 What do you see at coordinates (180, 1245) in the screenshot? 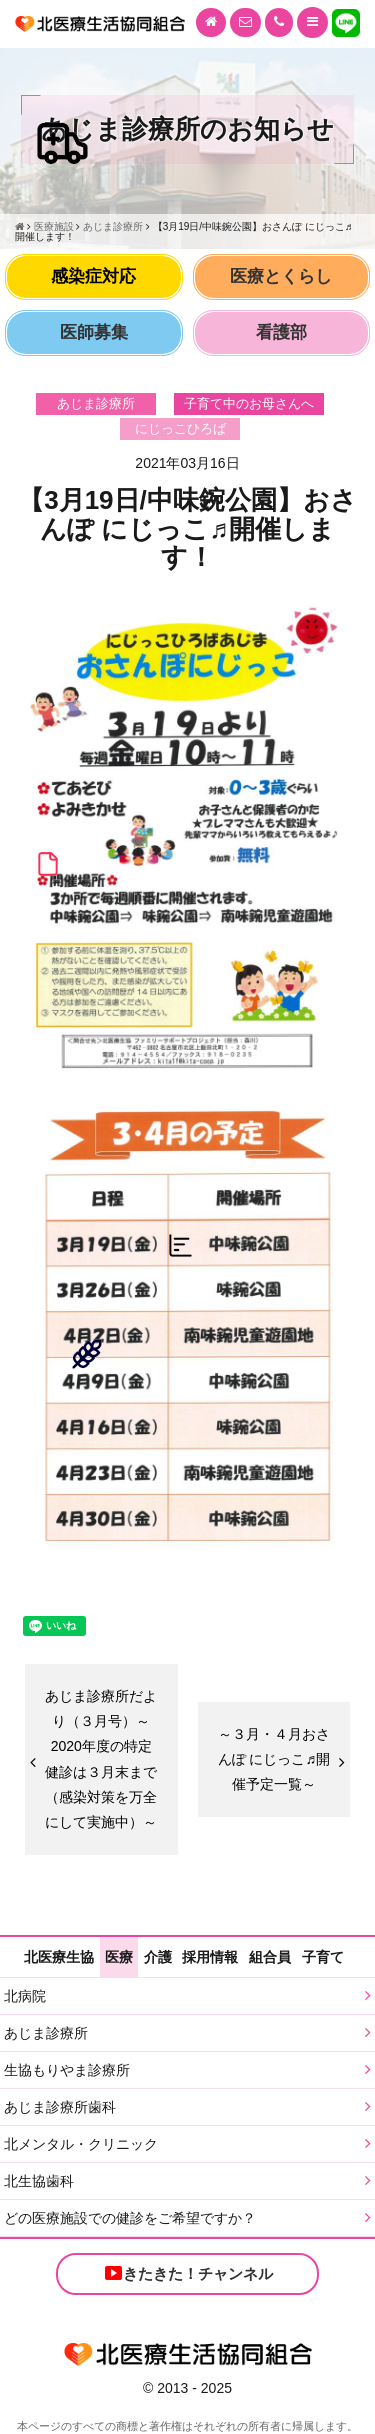
I see `view declining metrics or statistics` at bounding box center [180, 1245].